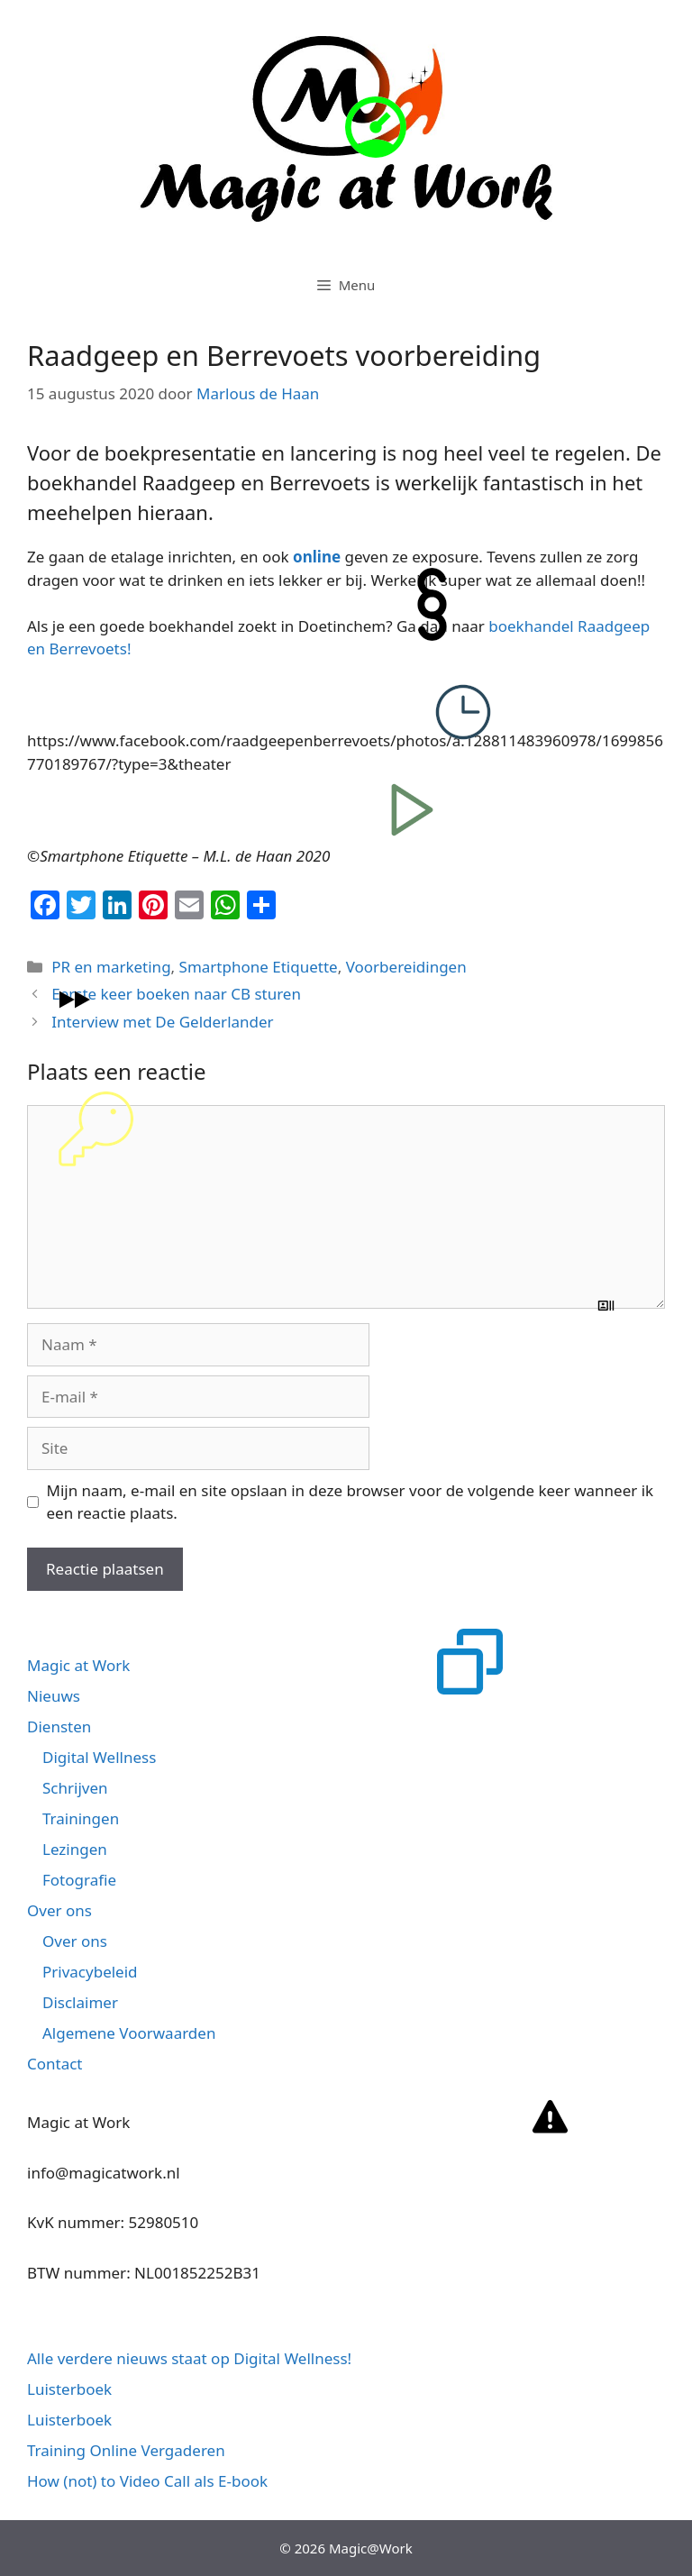  What do you see at coordinates (376, 127) in the screenshot?
I see `access the dashboard overview` at bounding box center [376, 127].